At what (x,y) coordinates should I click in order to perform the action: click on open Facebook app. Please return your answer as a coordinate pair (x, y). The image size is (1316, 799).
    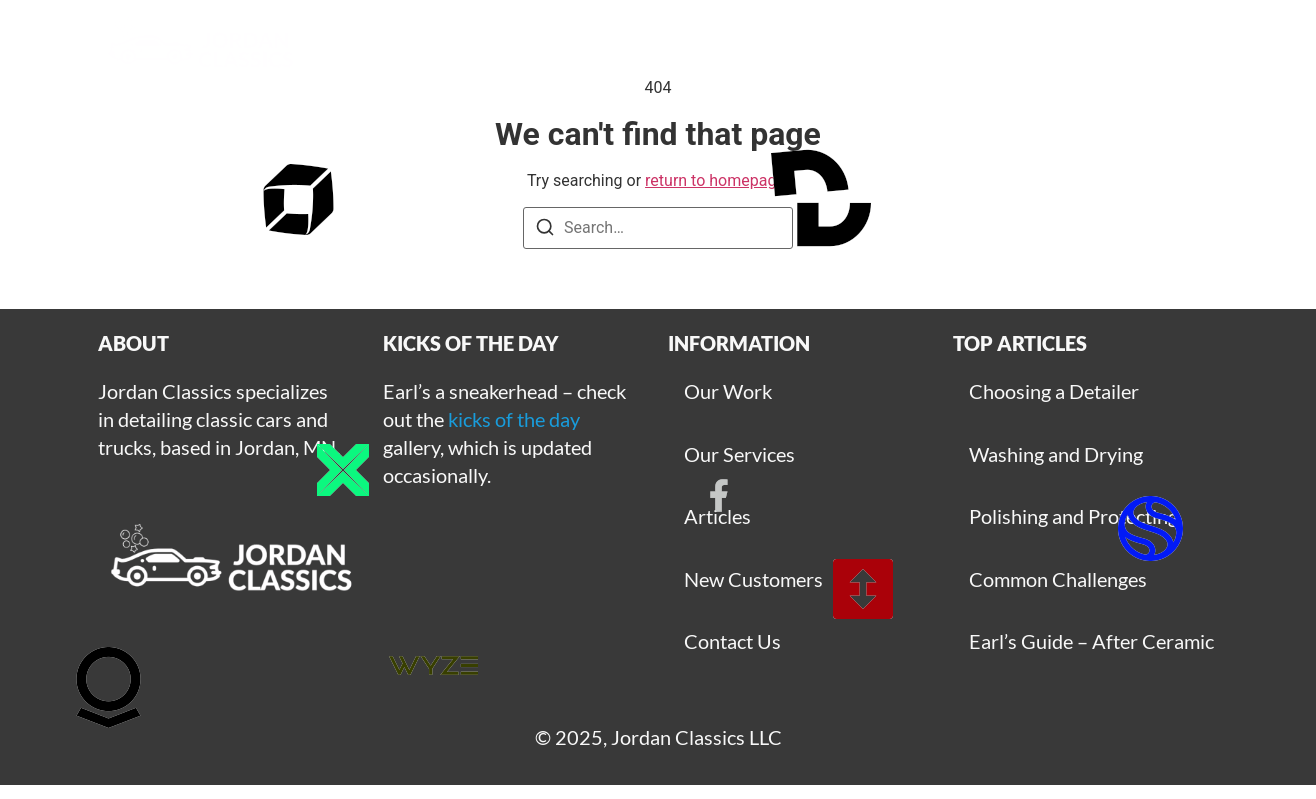
    Looking at the image, I should click on (718, 495).